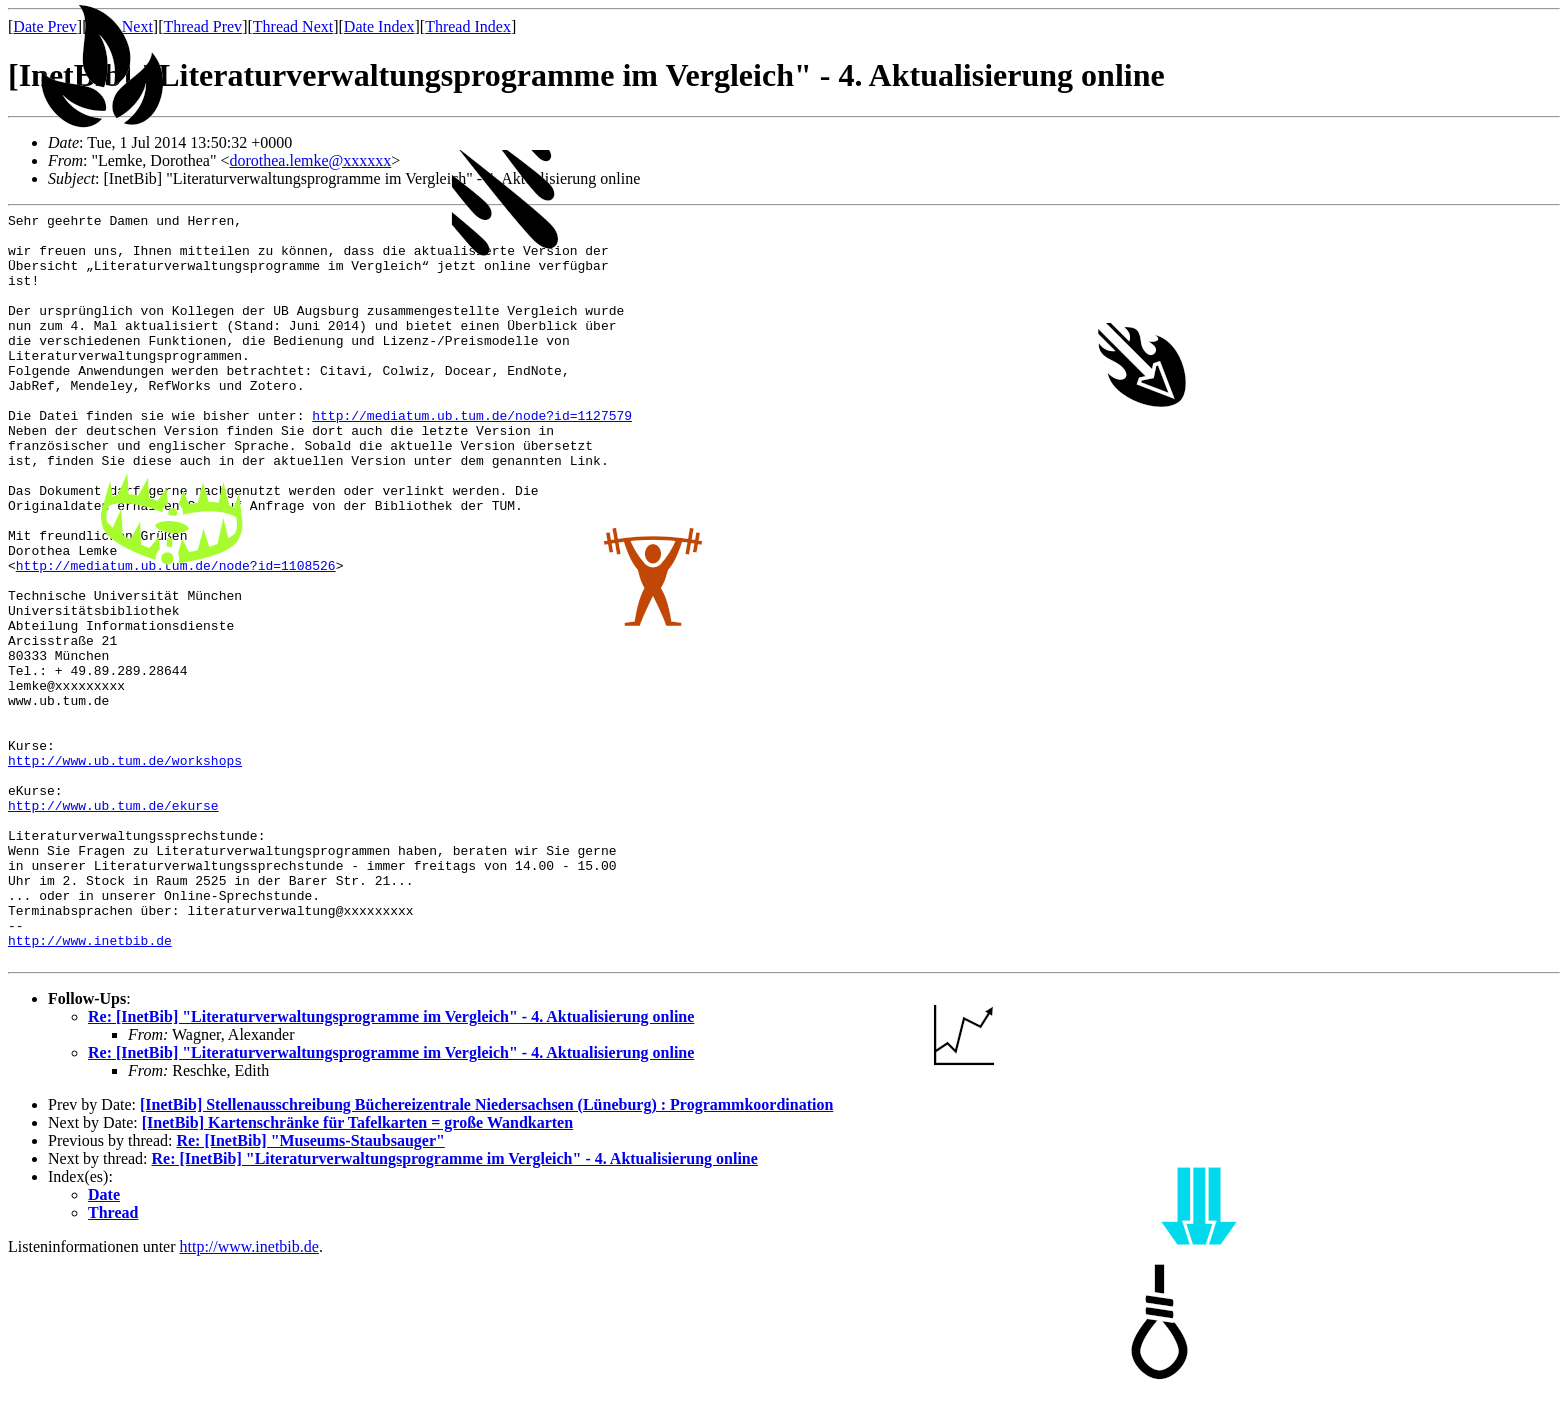  I want to click on indicates eco-friendly or organic option, so click(103, 66).